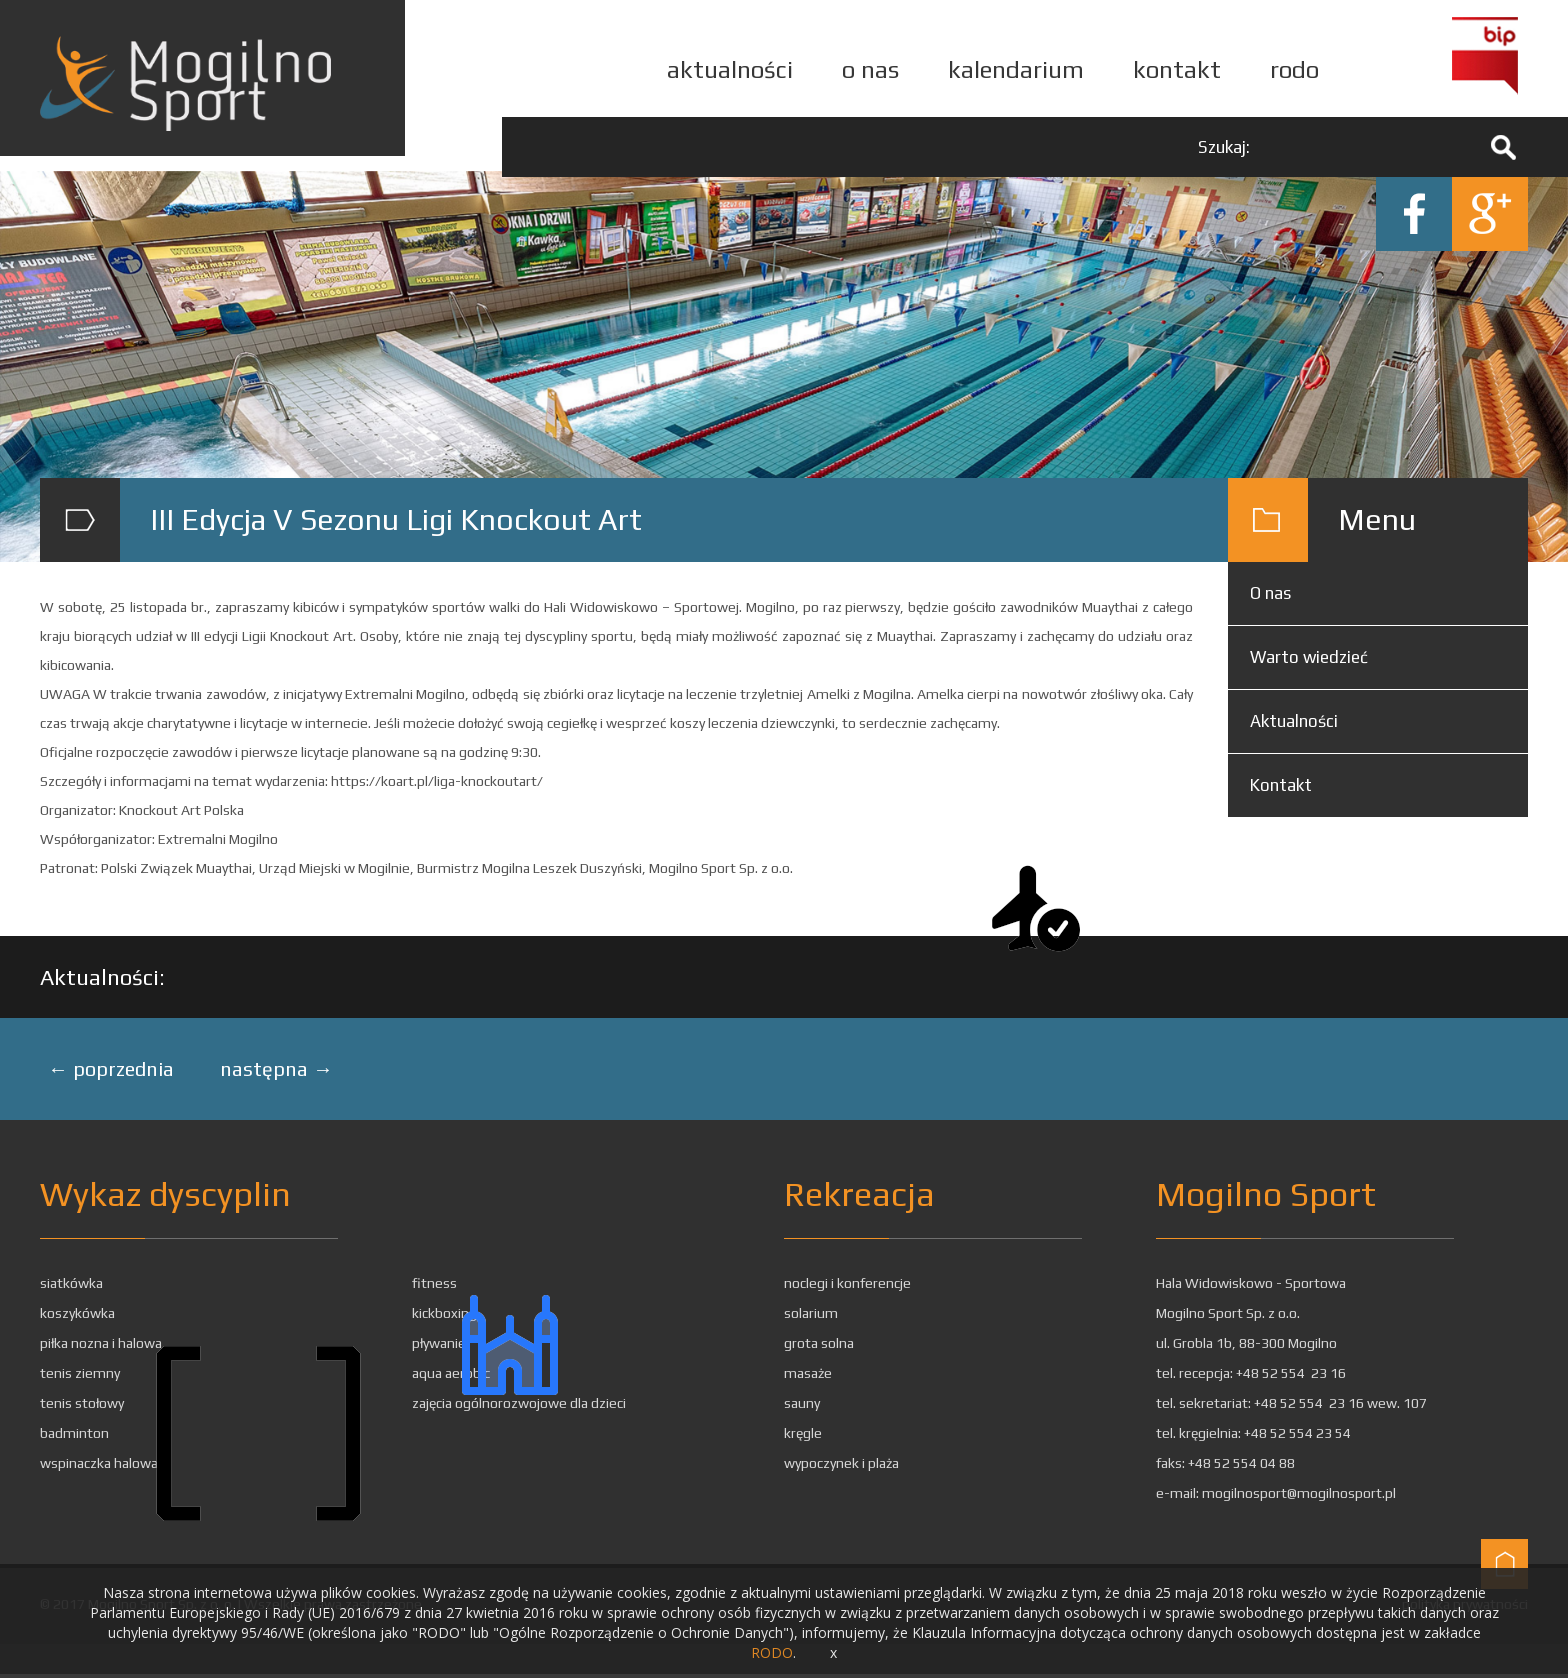  I want to click on flight booking confirmed, so click(1032, 908).